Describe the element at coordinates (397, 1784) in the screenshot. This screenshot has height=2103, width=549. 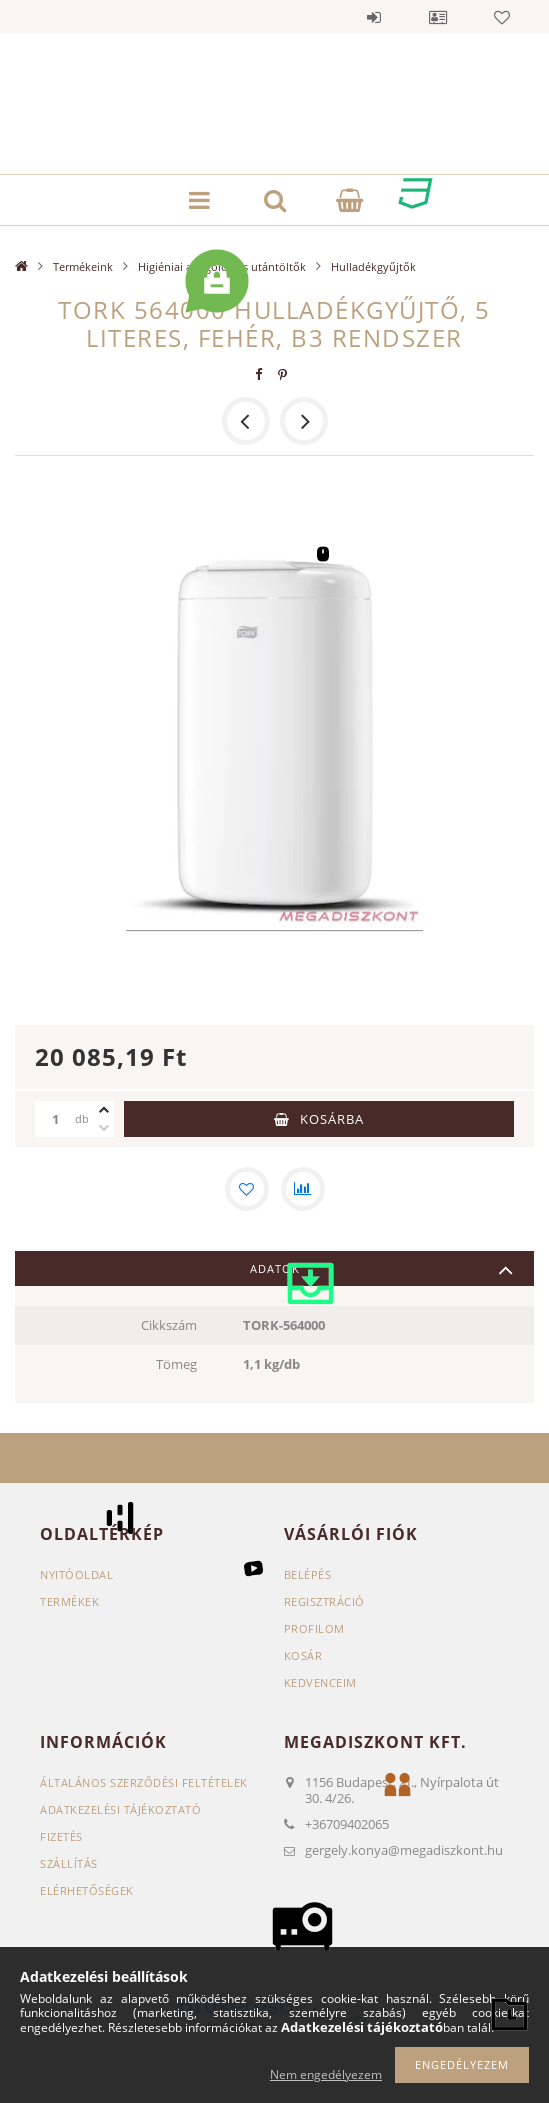
I see `view group members` at that location.